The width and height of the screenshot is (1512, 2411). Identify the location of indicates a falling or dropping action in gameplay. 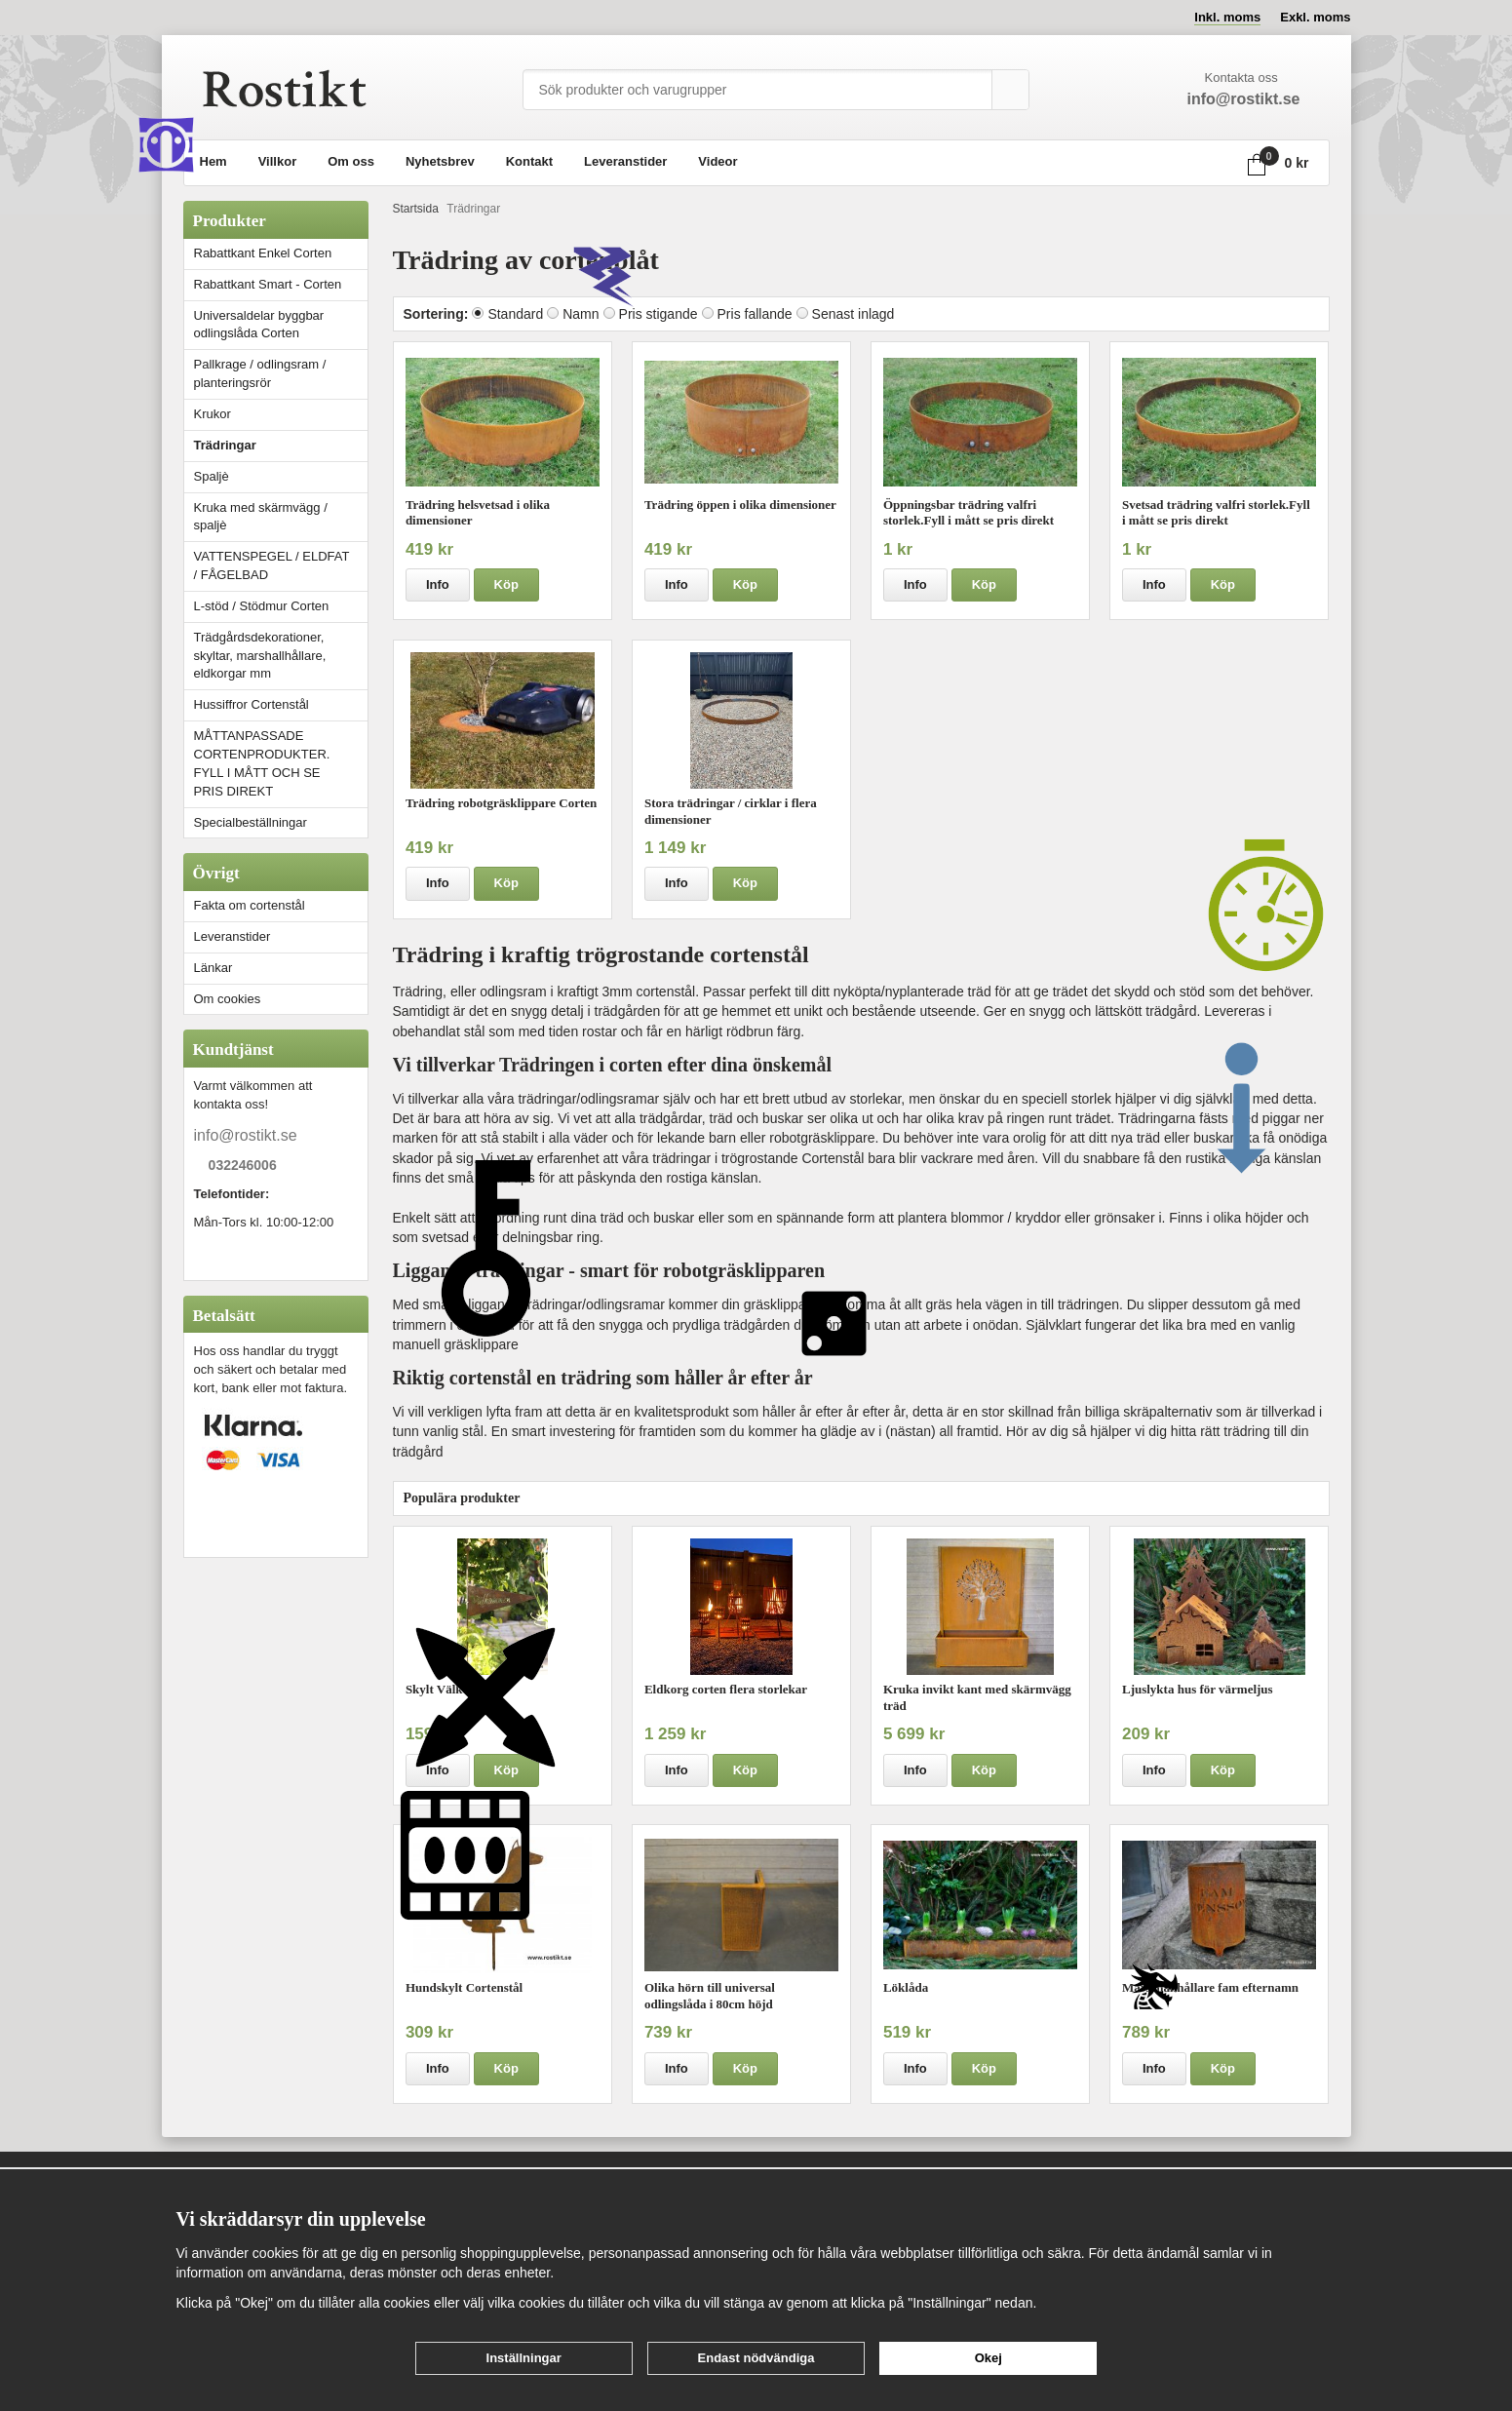
(1241, 1108).